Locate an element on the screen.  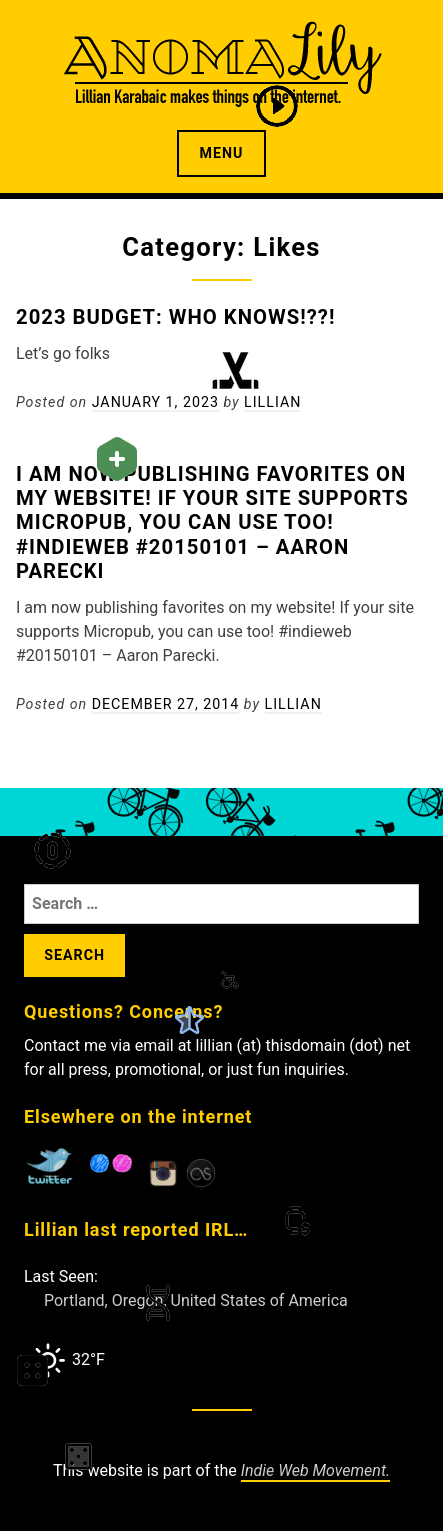
access genetic or biological information is located at coordinates (158, 1303).